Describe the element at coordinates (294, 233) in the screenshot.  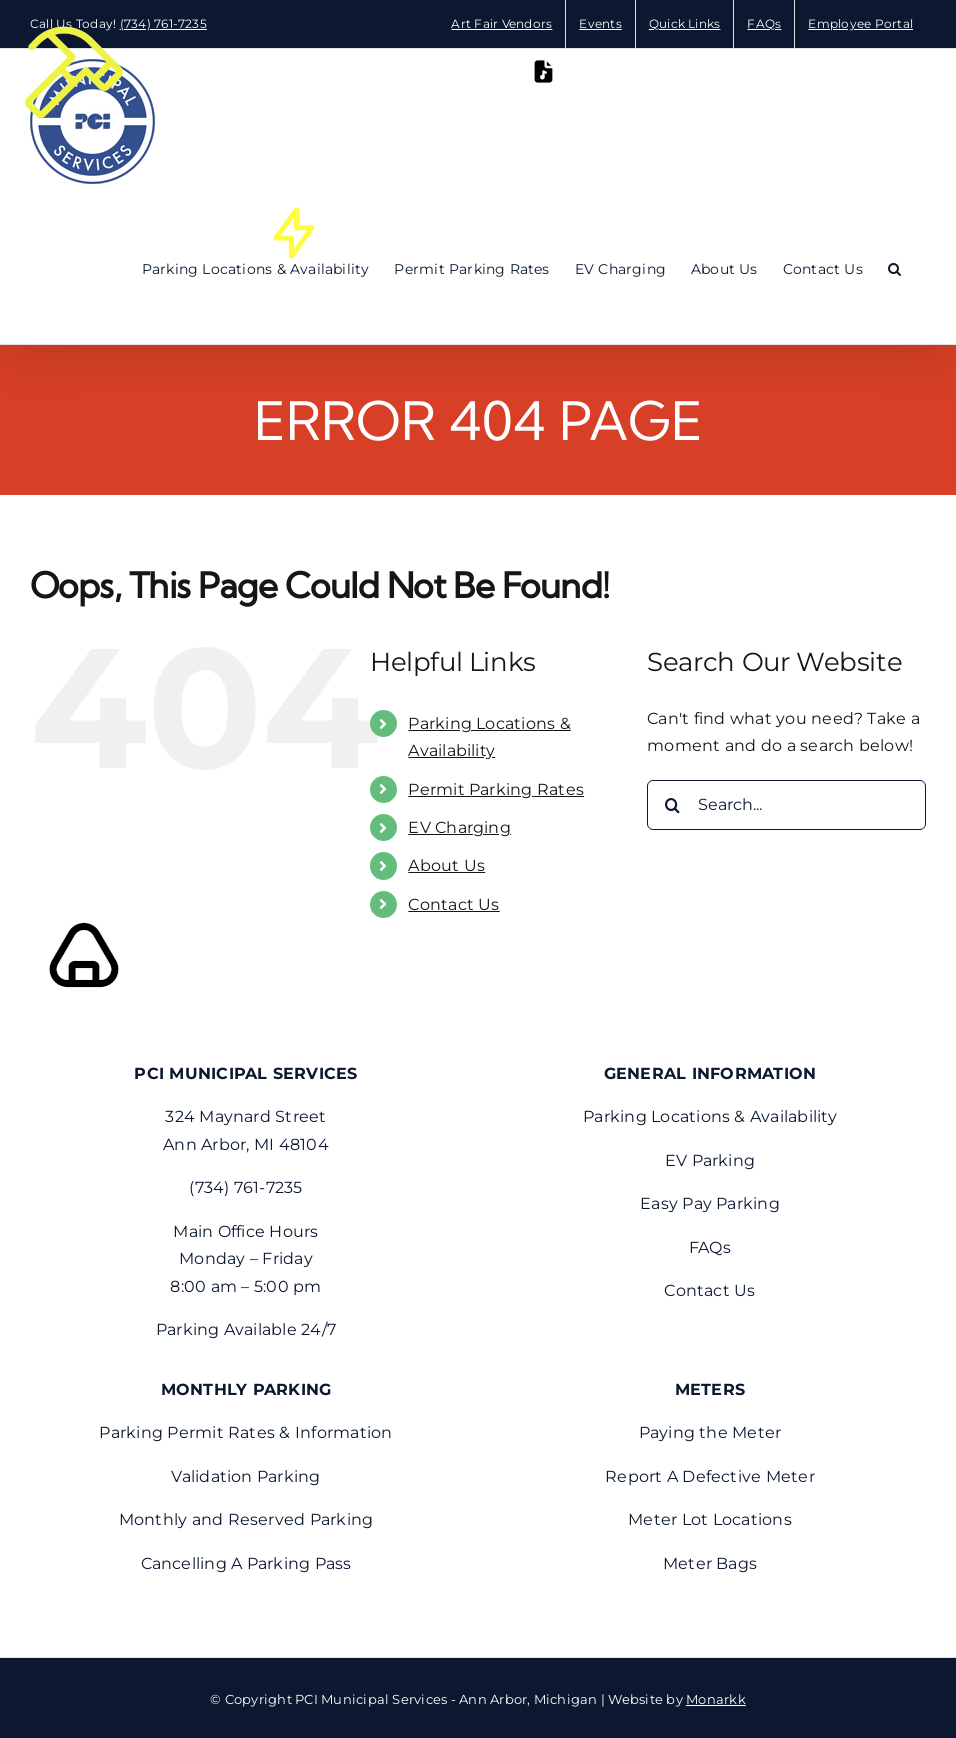
I see `quick actions or shortcuts` at that location.